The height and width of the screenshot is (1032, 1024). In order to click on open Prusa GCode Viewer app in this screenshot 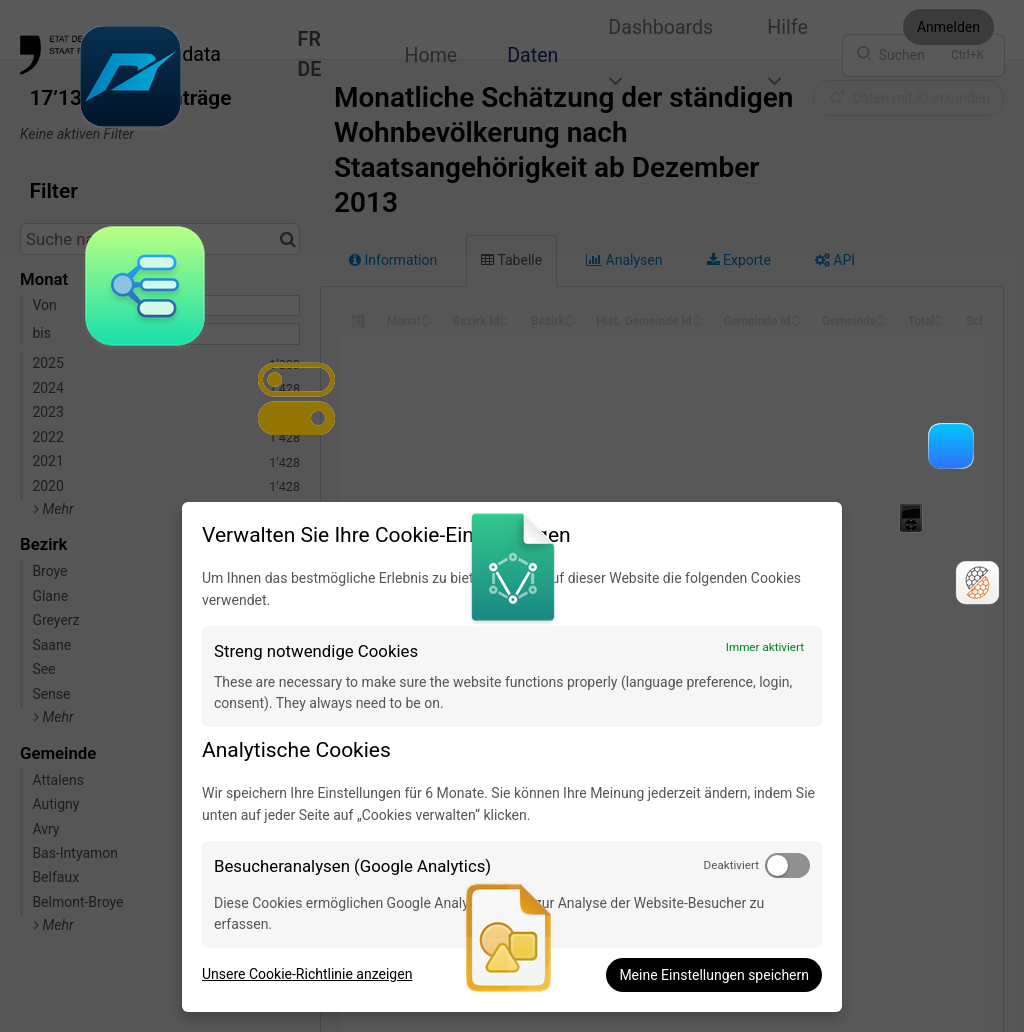, I will do `click(977, 582)`.